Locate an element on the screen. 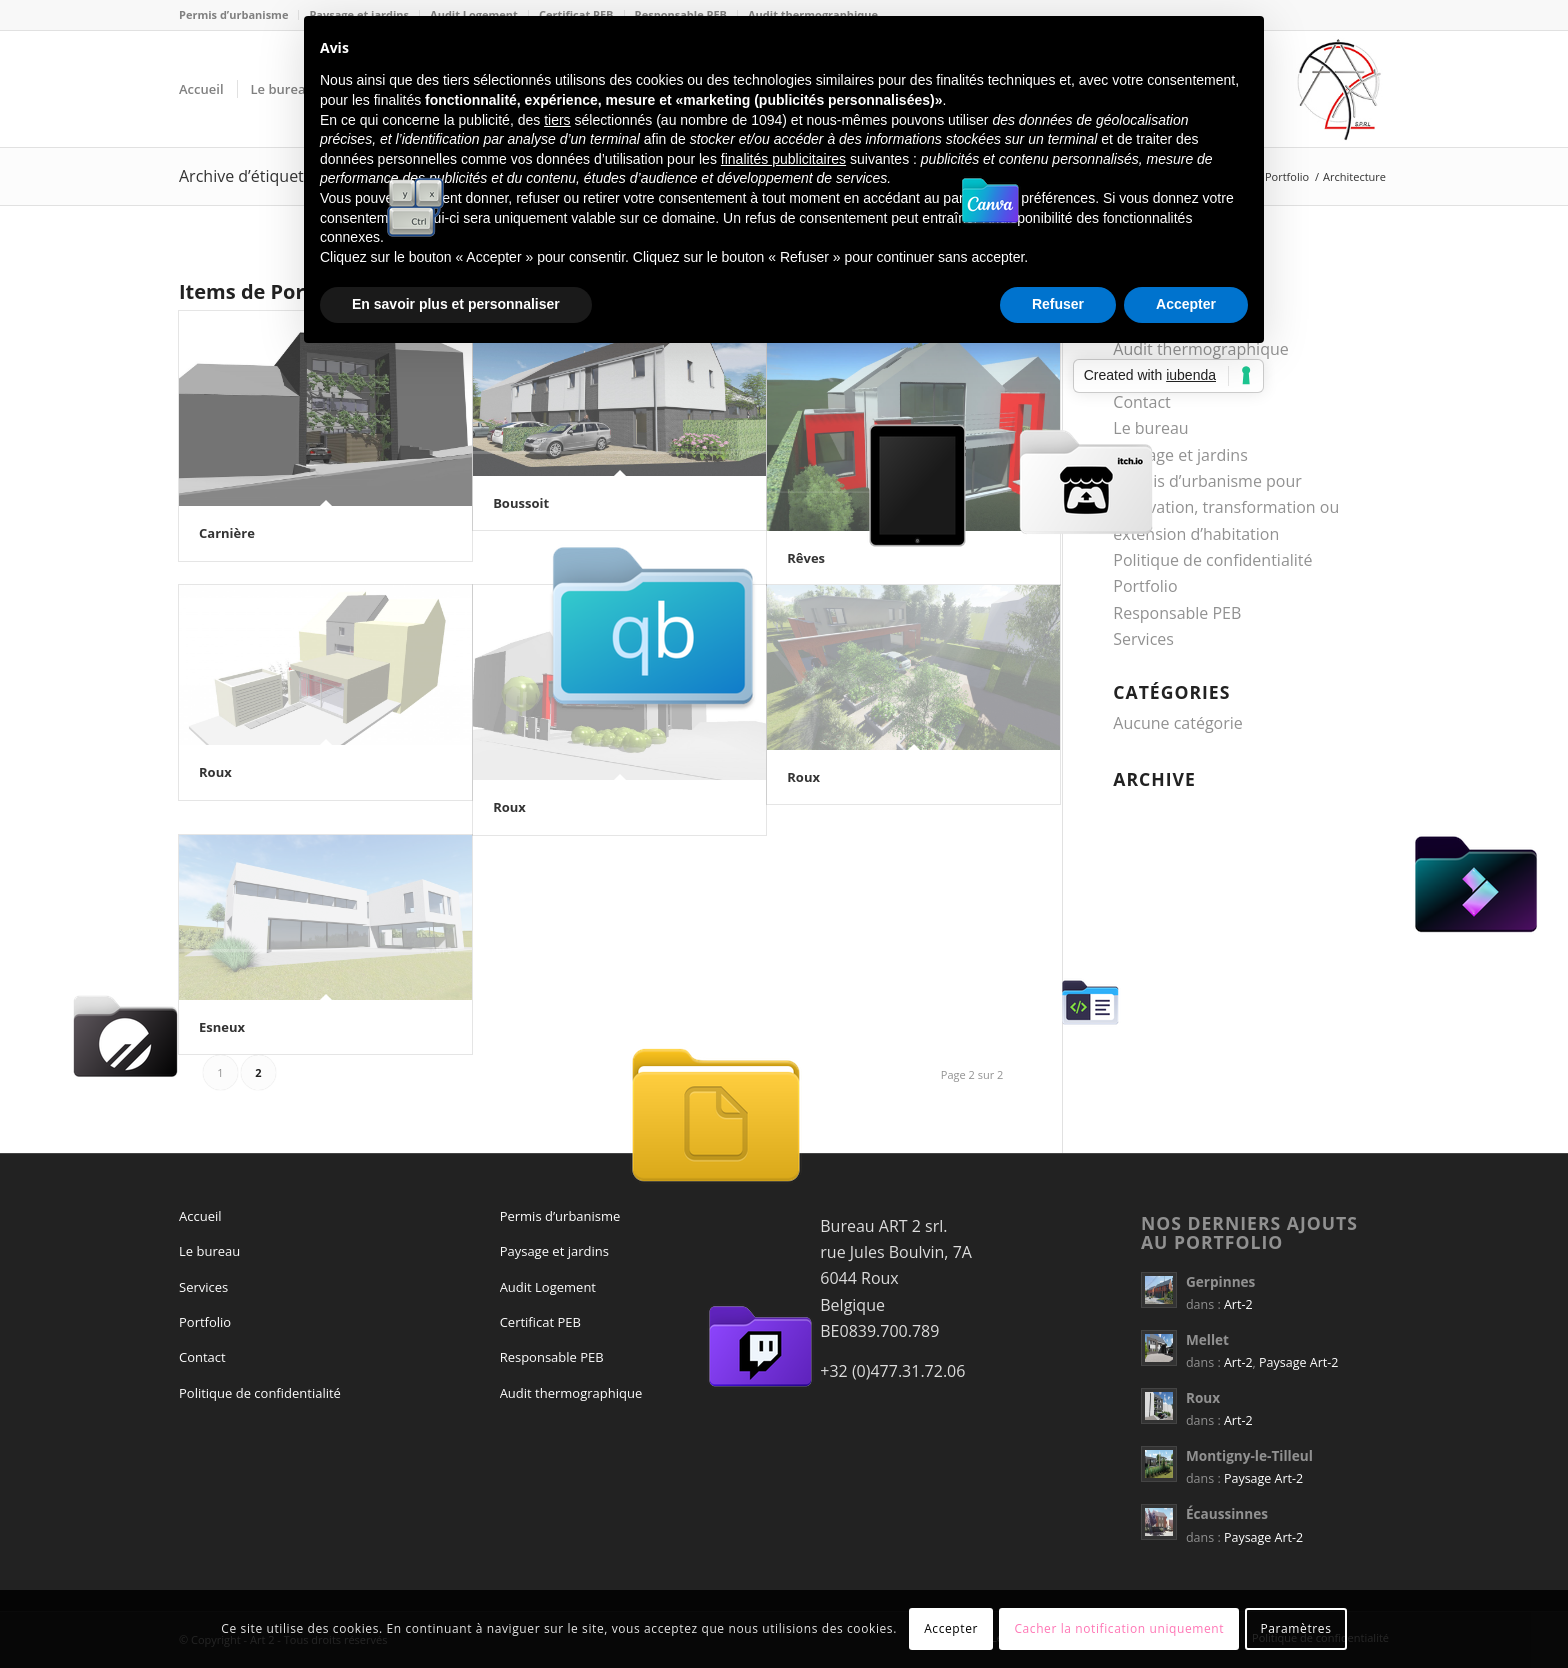  open your documents folder is located at coordinates (716, 1115).